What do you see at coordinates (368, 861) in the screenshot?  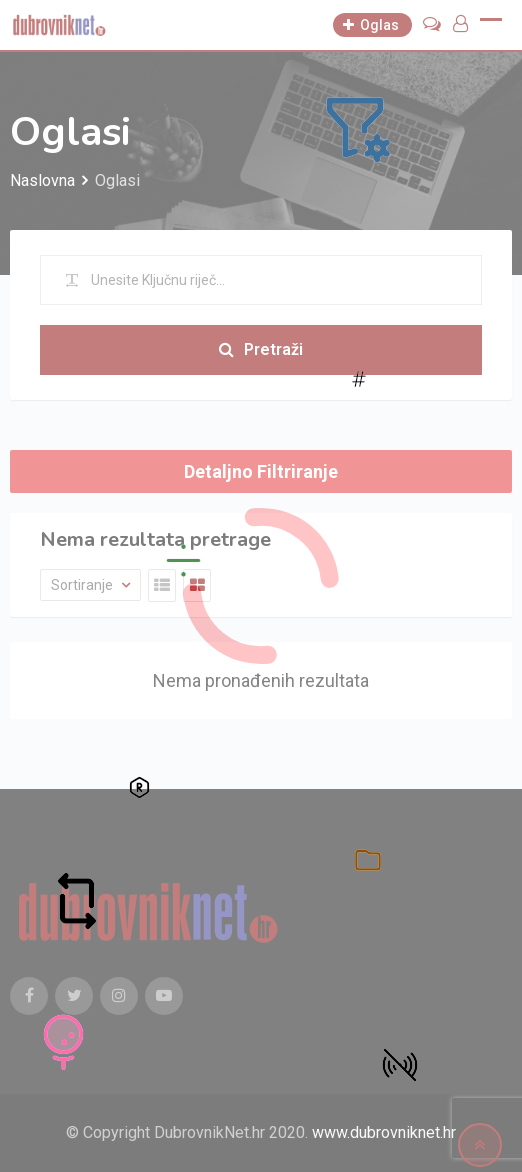 I see `open folder to view files` at bounding box center [368, 861].